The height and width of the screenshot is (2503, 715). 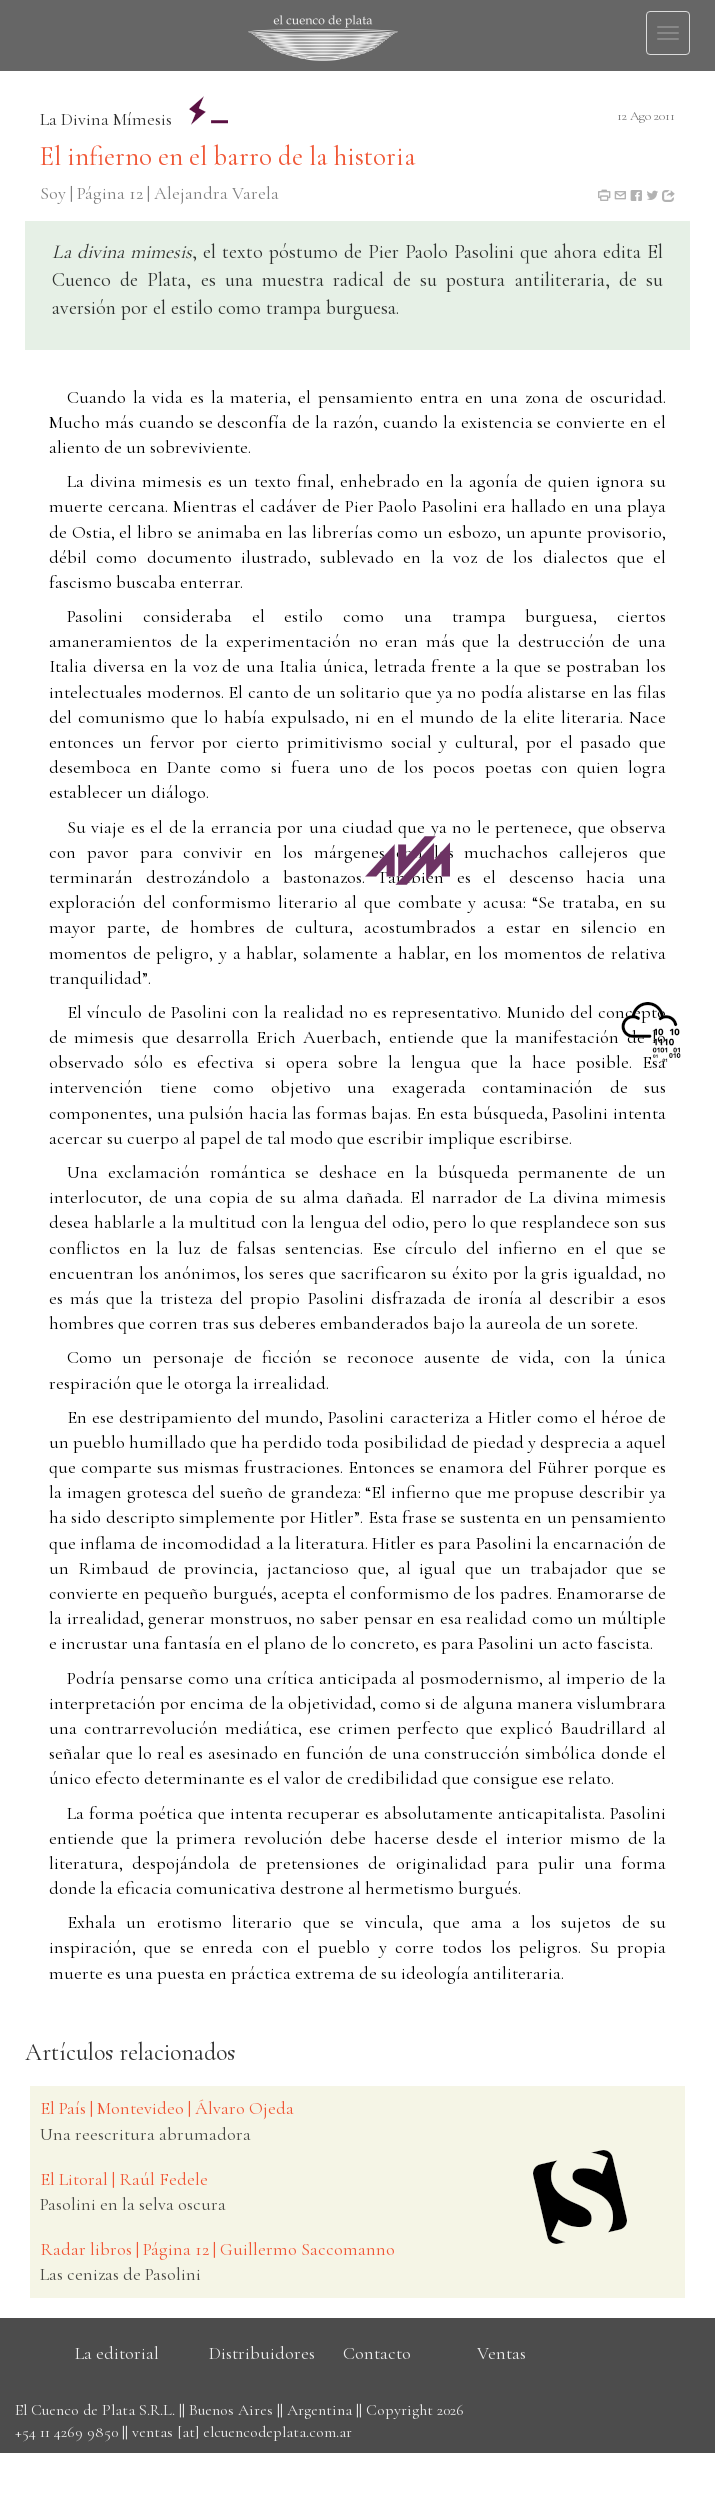 I want to click on AVM company logo, so click(x=407, y=860).